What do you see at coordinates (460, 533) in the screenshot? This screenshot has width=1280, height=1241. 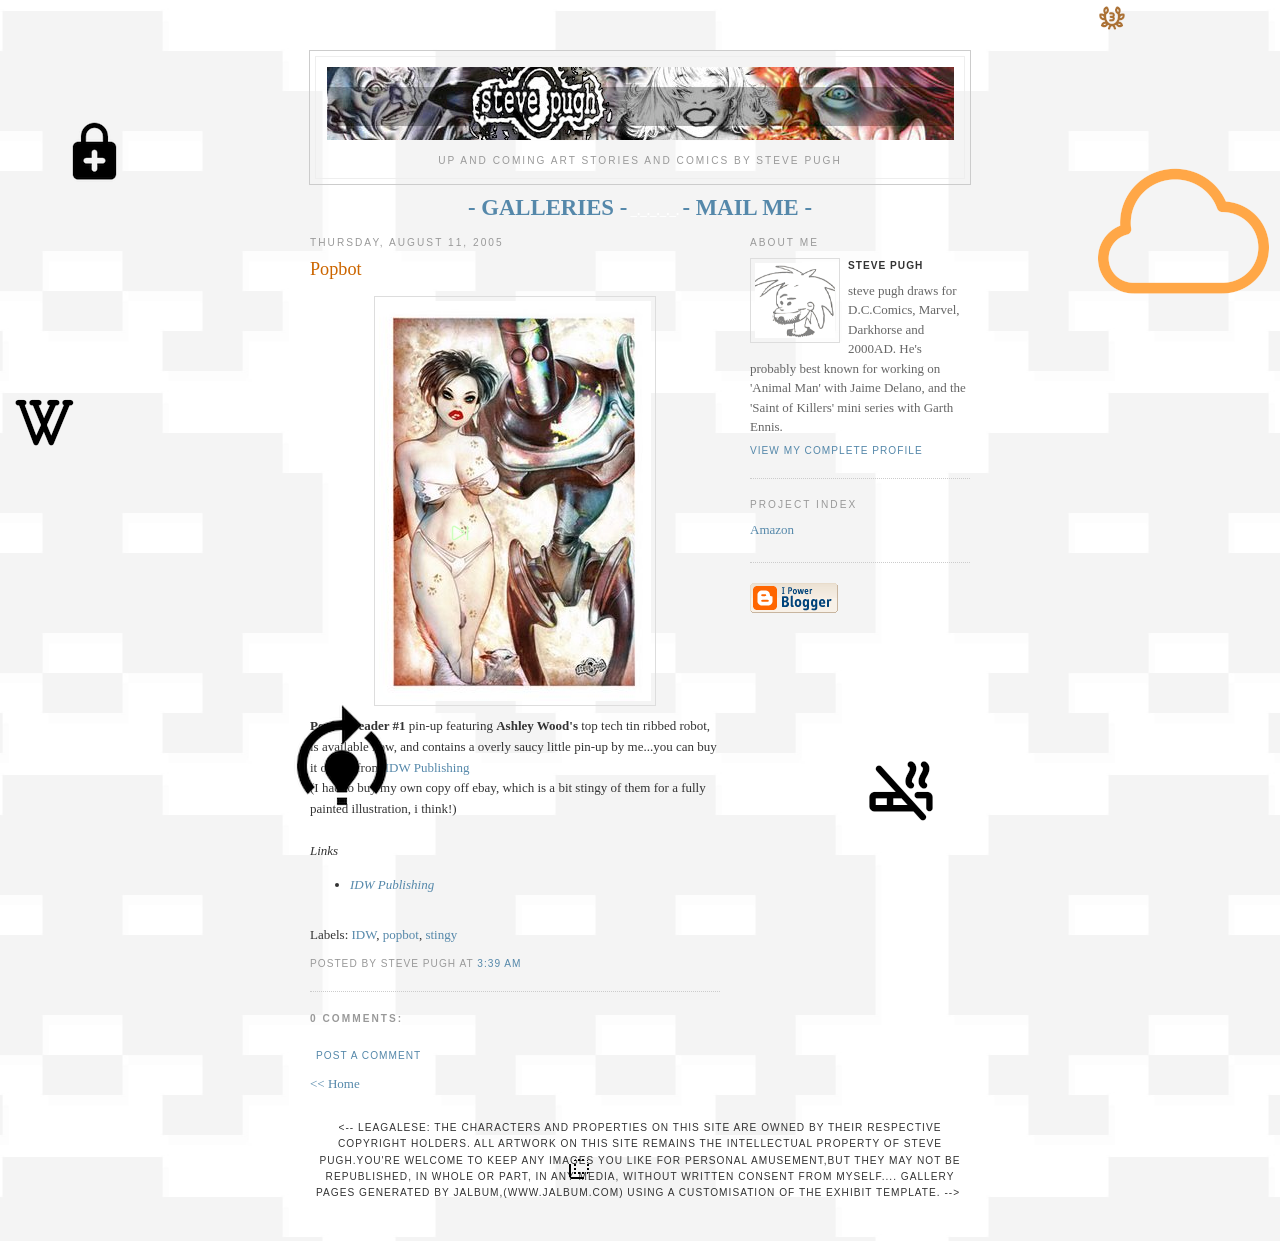 I see `skip to the next track or video` at bounding box center [460, 533].